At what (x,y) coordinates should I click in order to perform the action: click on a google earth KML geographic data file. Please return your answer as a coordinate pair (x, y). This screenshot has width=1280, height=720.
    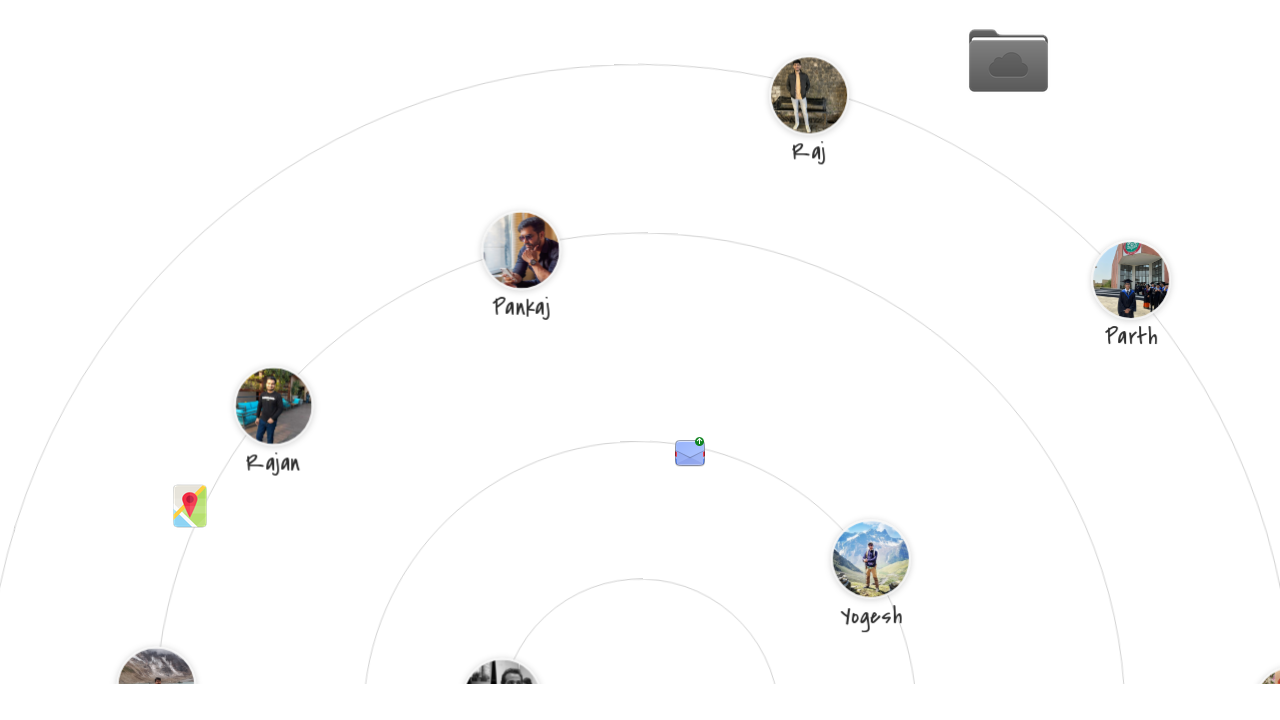
    Looking at the image, I should click on (190, 506).